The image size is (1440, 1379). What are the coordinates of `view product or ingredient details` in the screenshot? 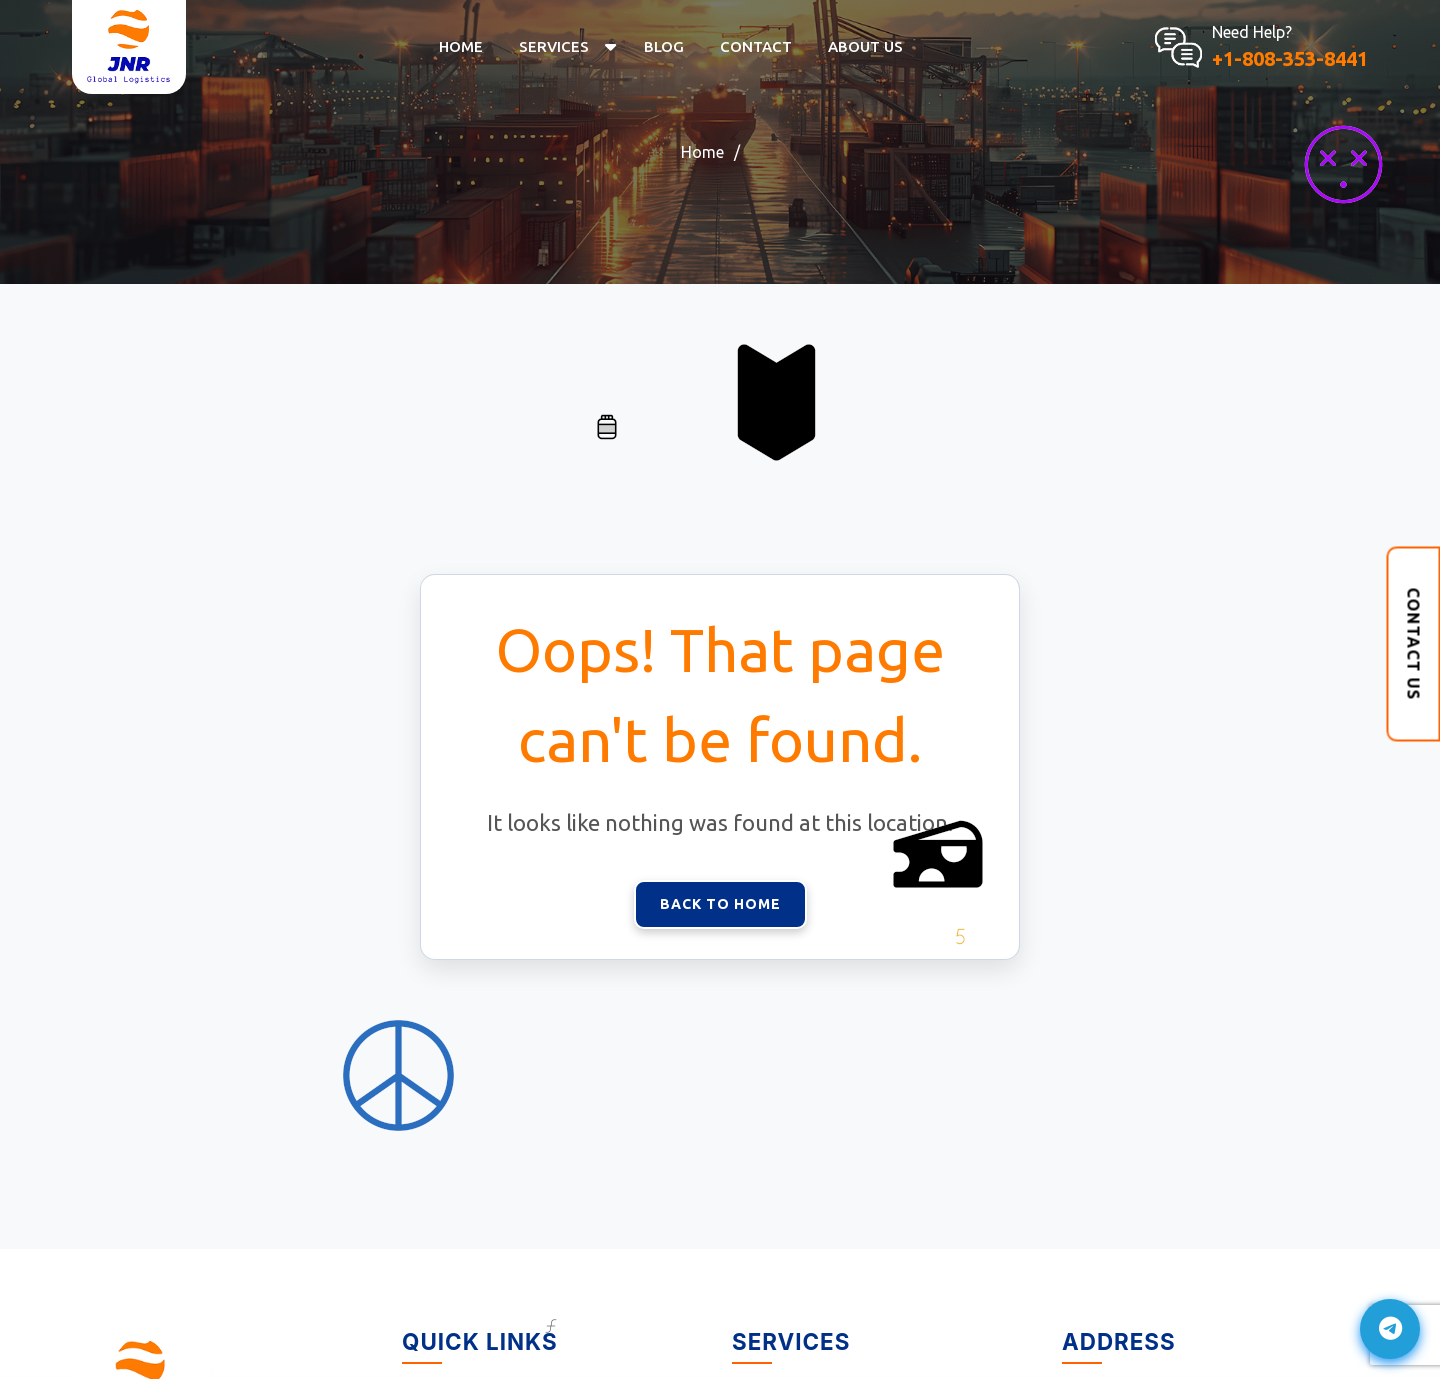 It's located at (607, 427).